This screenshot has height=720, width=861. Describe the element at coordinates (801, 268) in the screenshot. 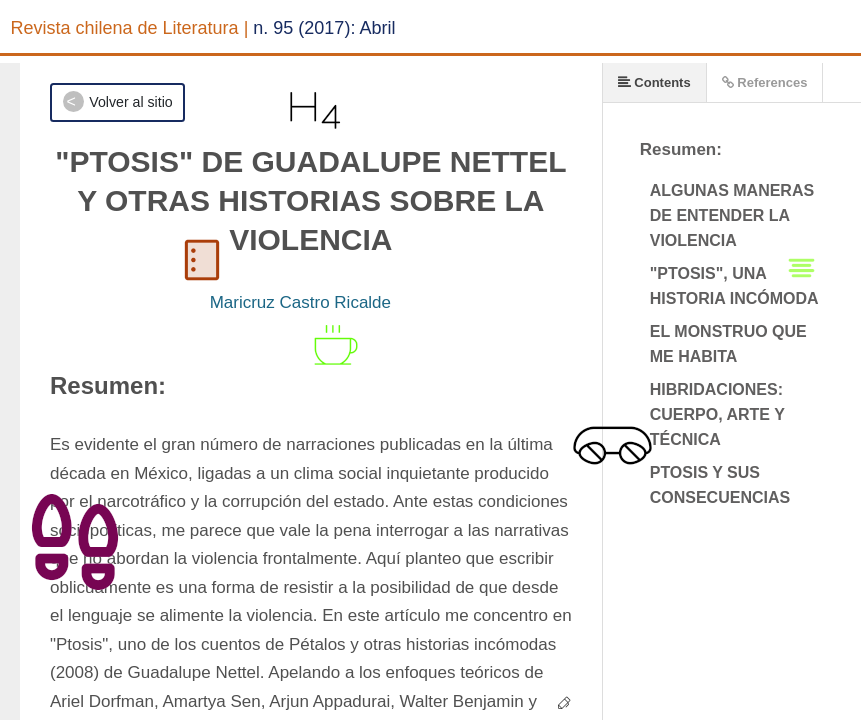

I see `center align text` at that location.